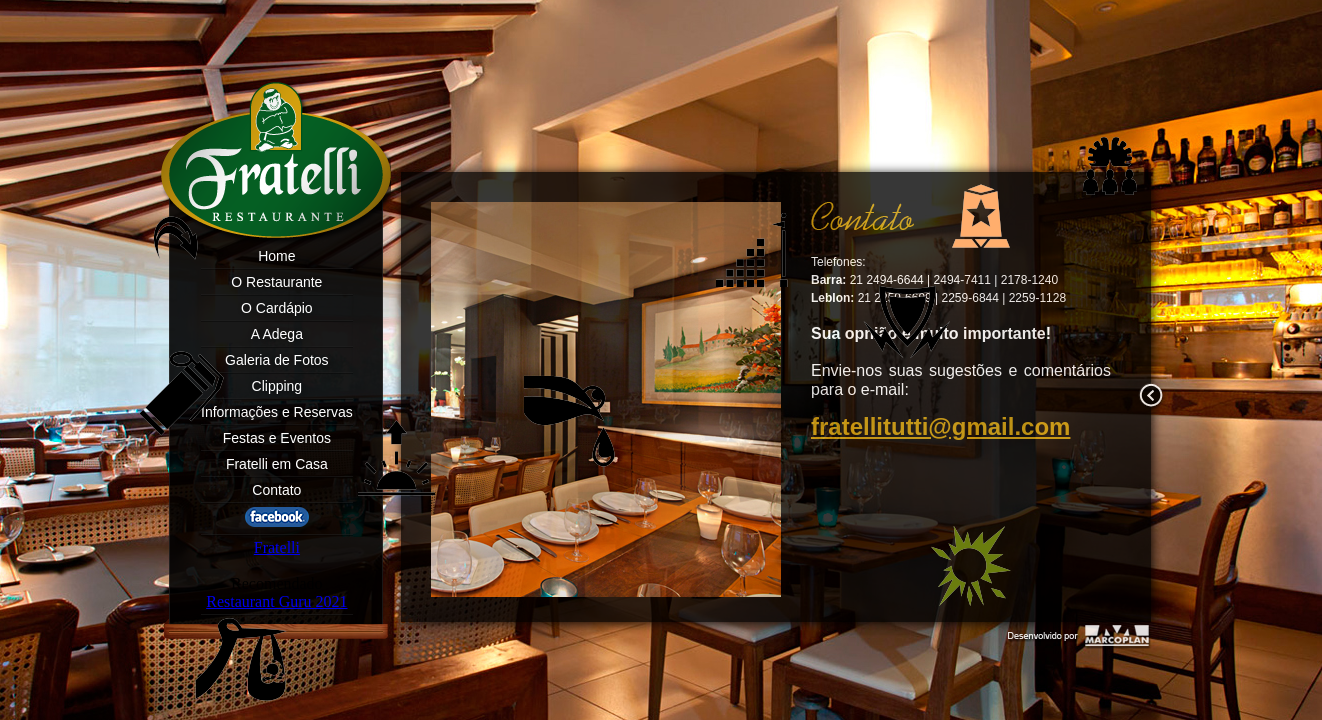 The width and height of the screenshot is (1322, 720). Describe the element at coordinates (753, 250) in the screenshot. I see `reach the end of a level or stage` at that location.